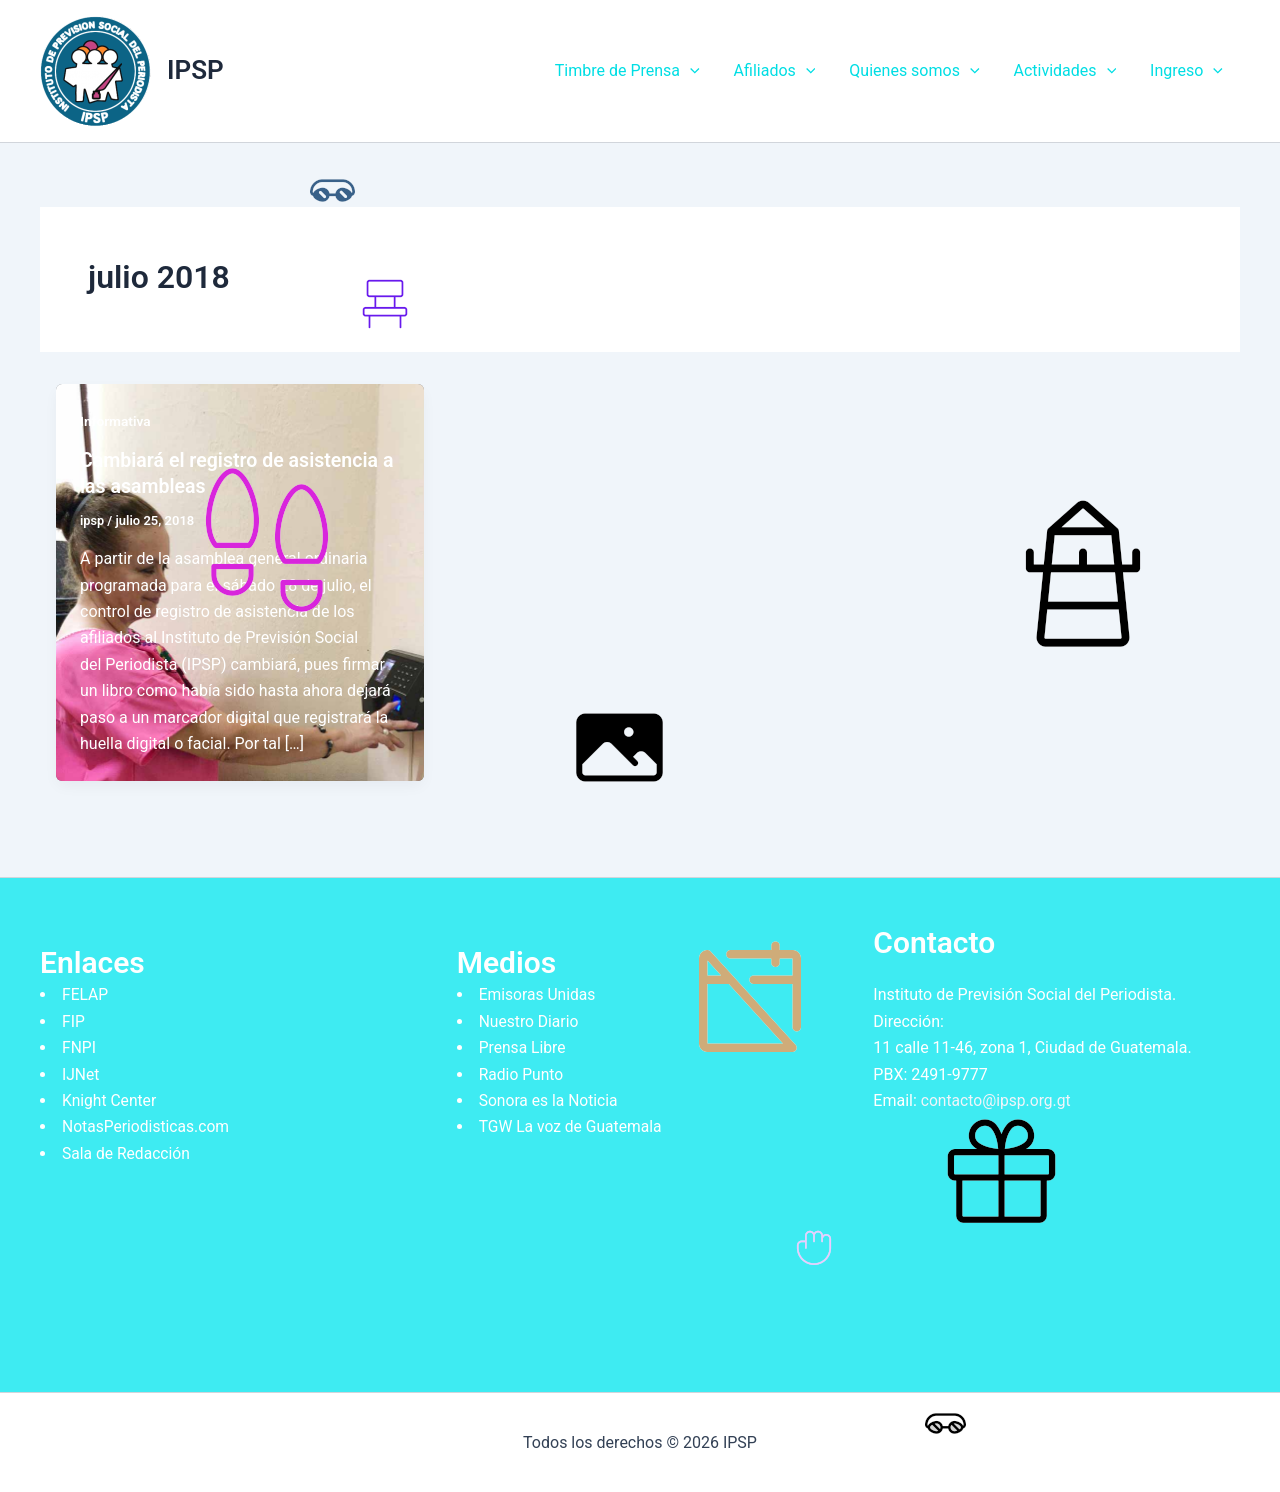 Image resolution: width=1280 pixels, height=1492 pixels. Describe the element at coordinates (385, 304) in the screenshot. I see `browse furniture or seating options` at that location.